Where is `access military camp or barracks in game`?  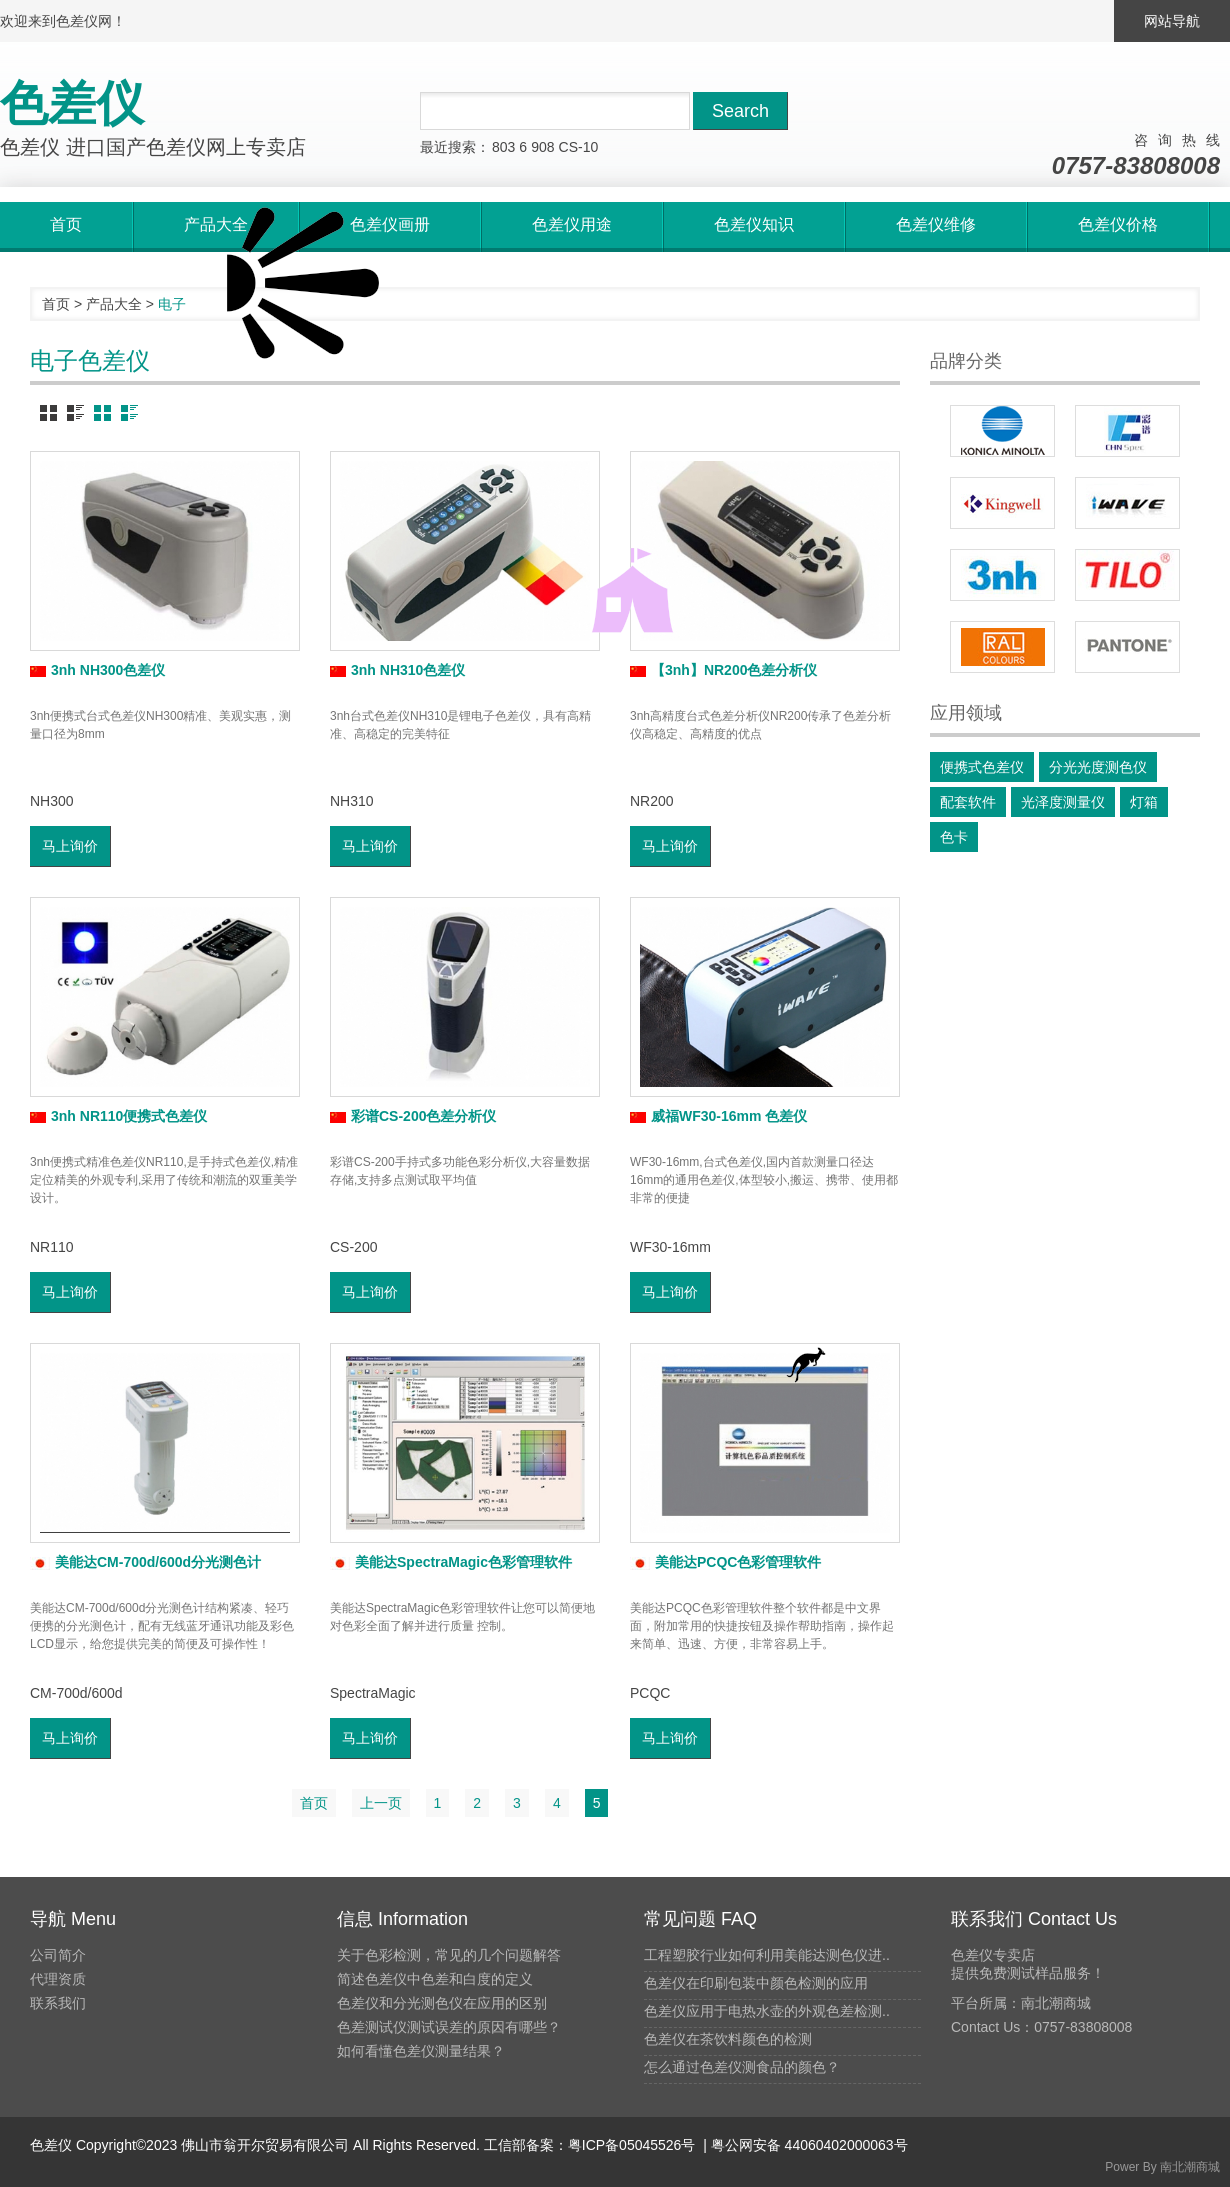 access military camp or barracks in game is located at coordinates (632, 589).